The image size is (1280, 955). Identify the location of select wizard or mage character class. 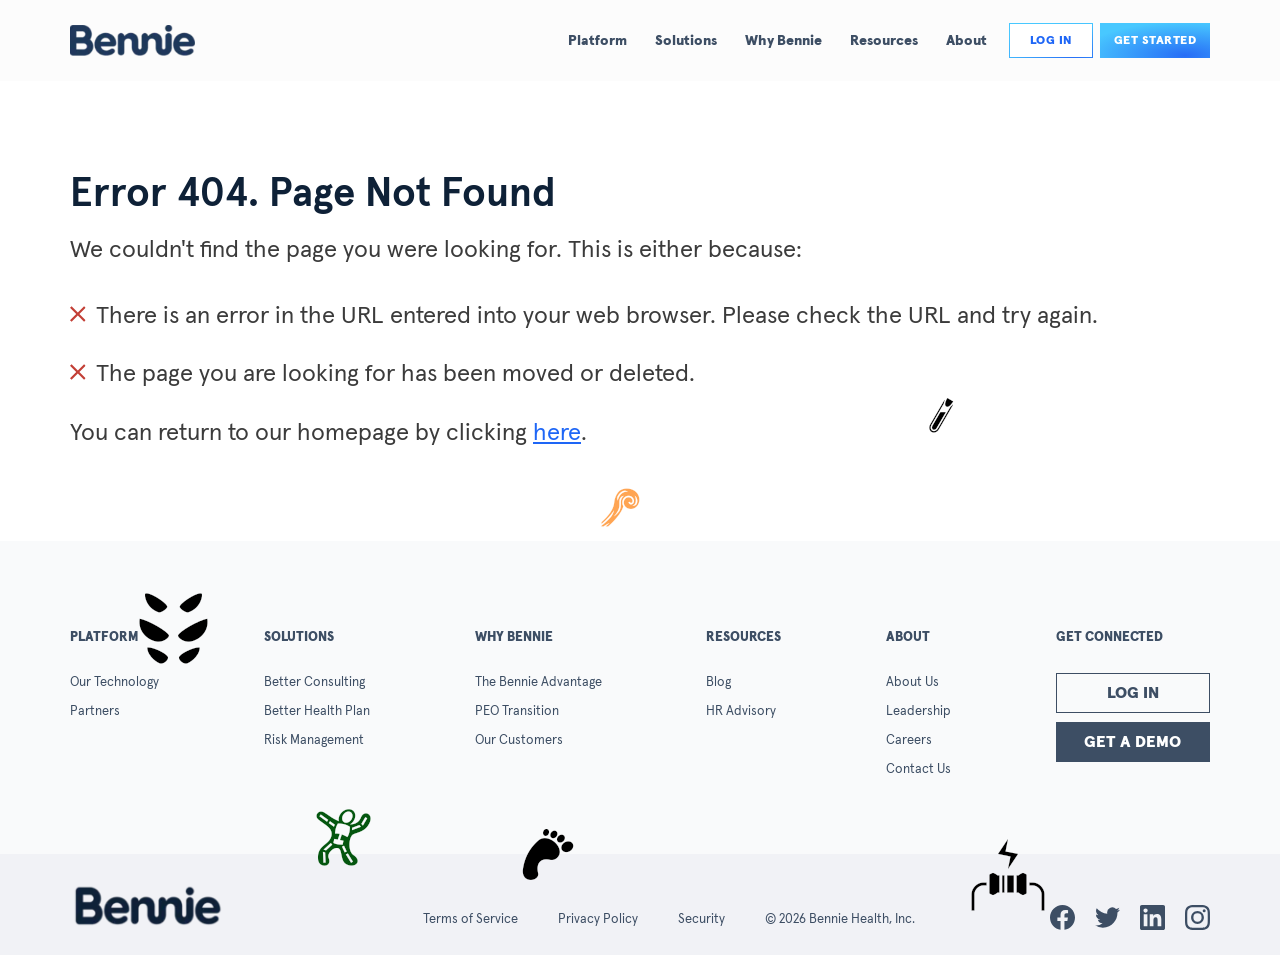
(620, 507).